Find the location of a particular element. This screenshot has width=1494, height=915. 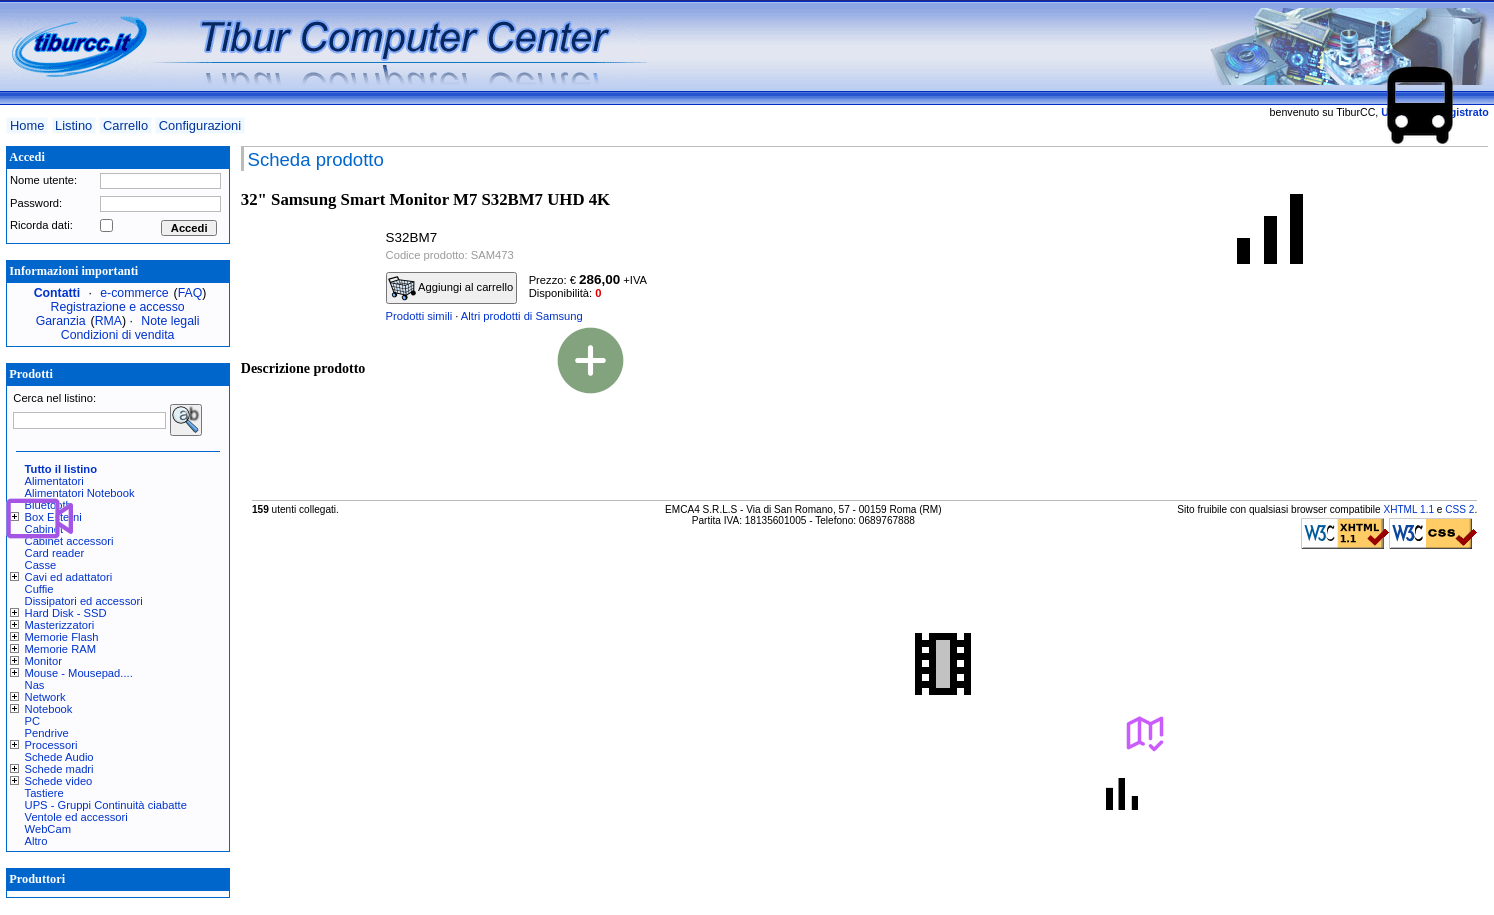

view analytics or statistics is located at coordinates (1122, 794).